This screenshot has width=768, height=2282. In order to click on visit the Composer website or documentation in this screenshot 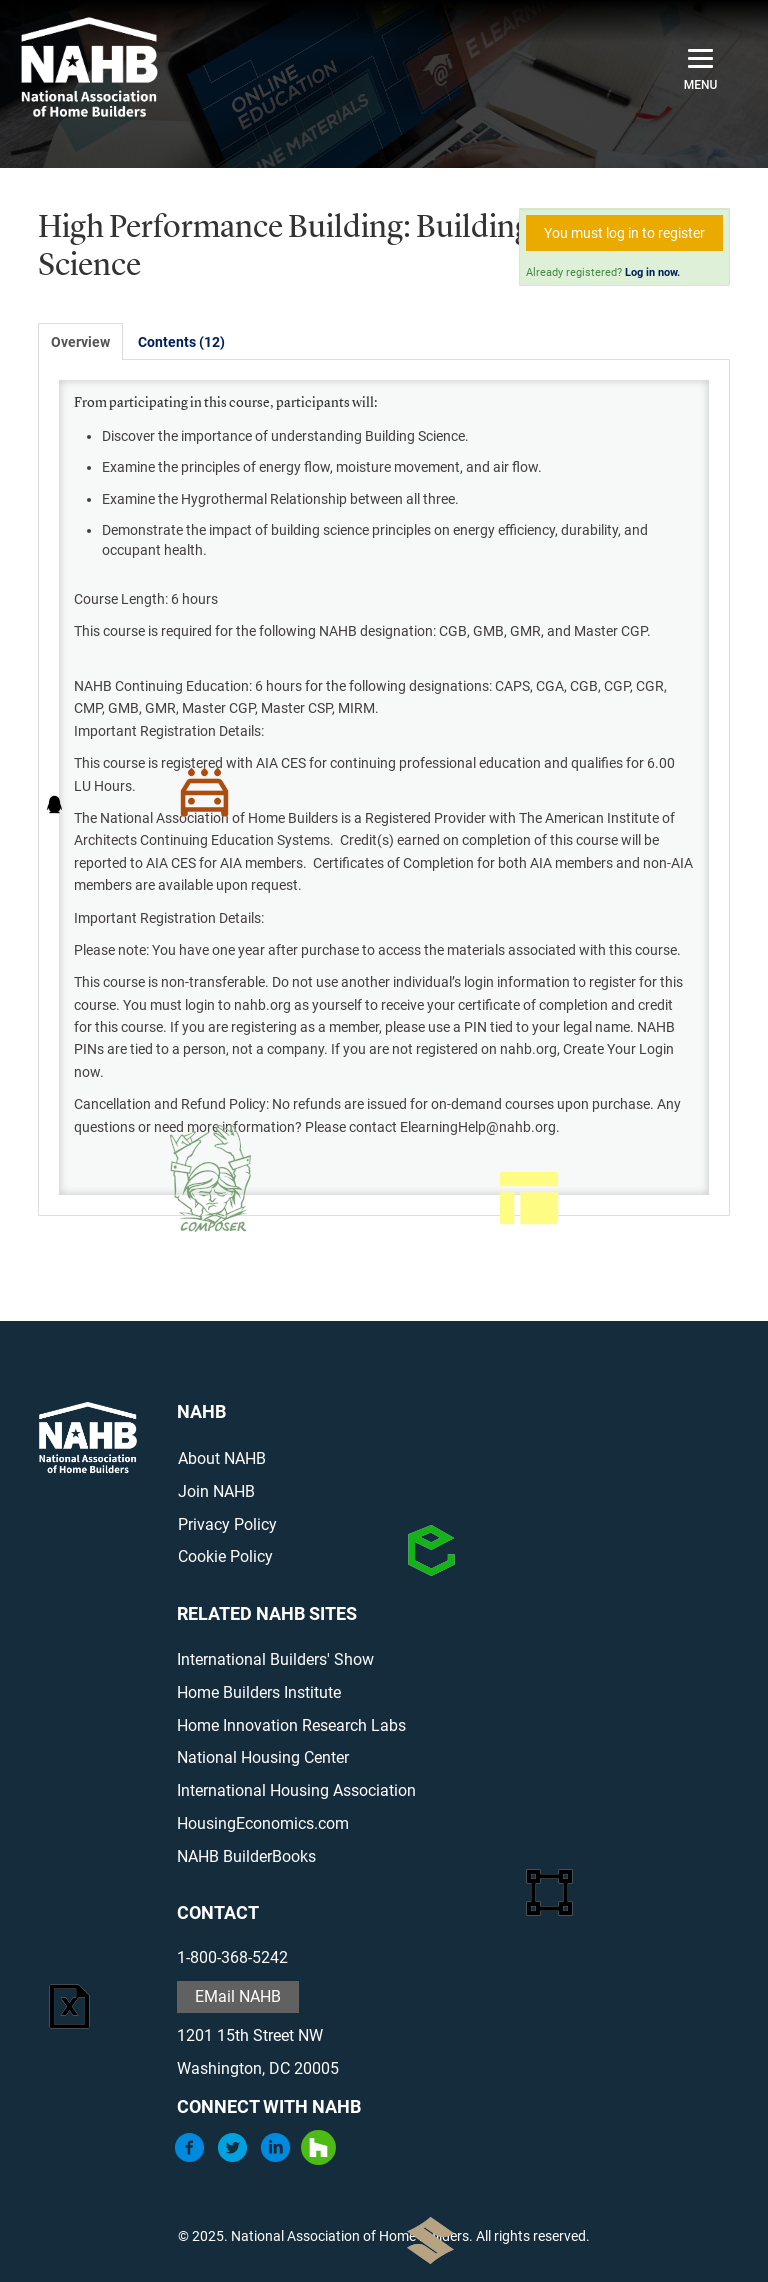, I will do `click(210, 1178)`.